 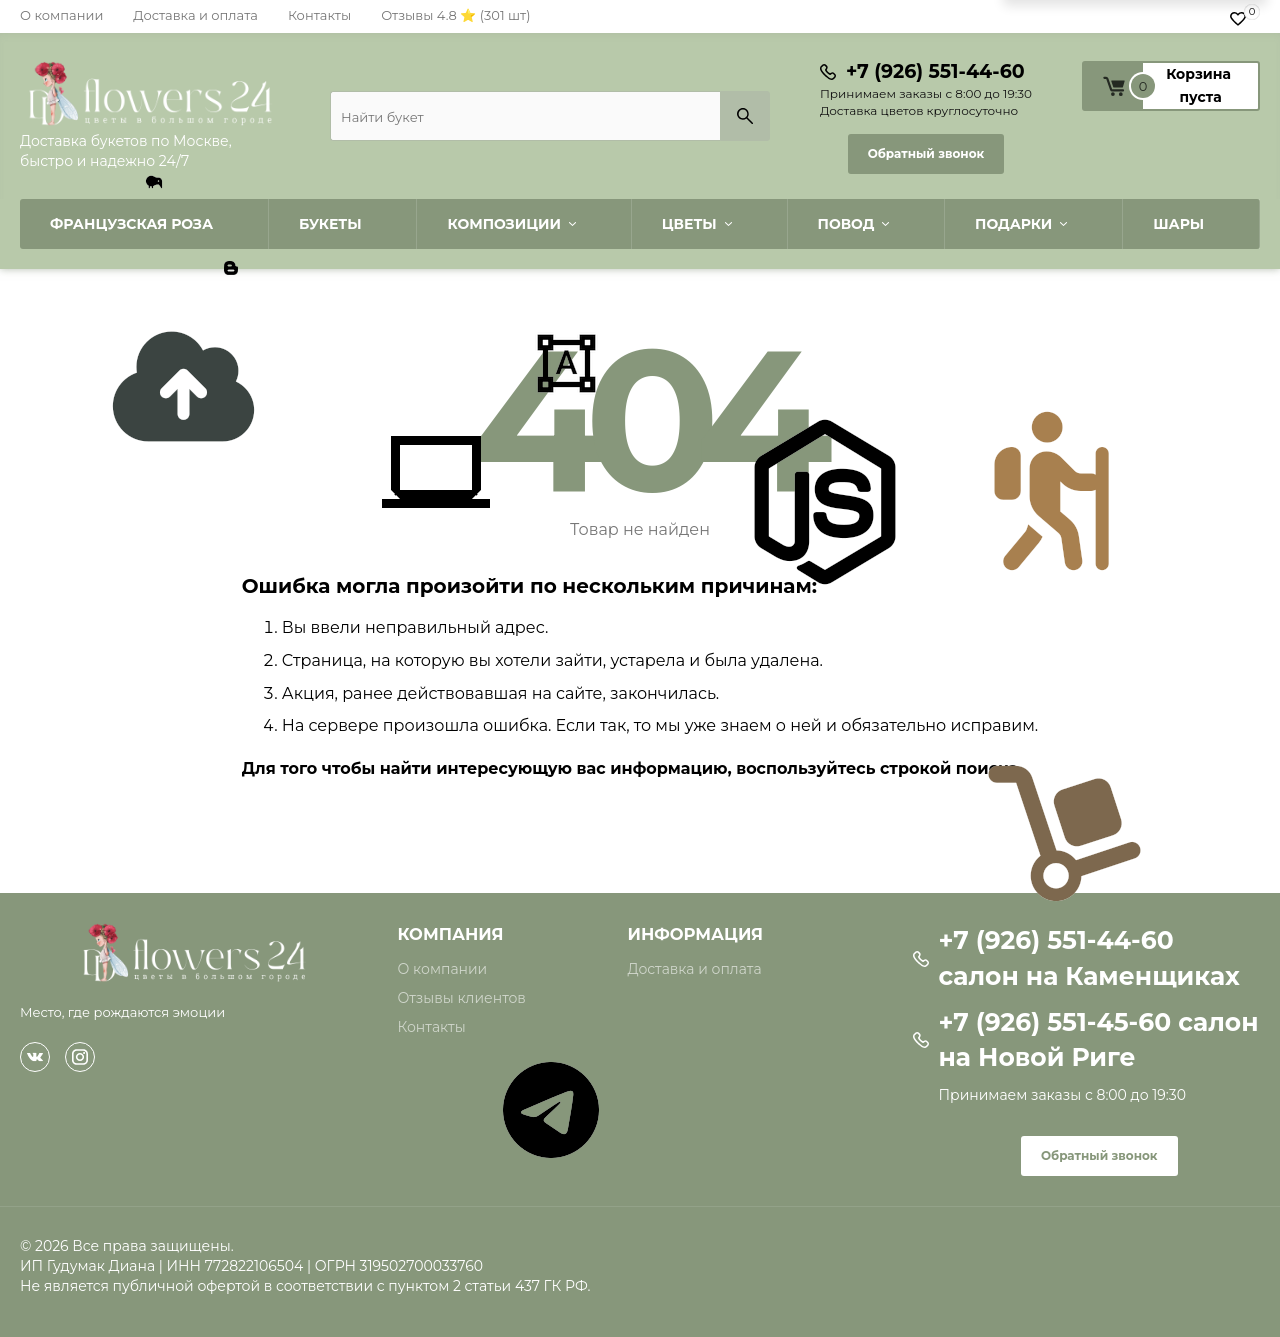 I want to click on open blogger app, so click(x=231, y=268).